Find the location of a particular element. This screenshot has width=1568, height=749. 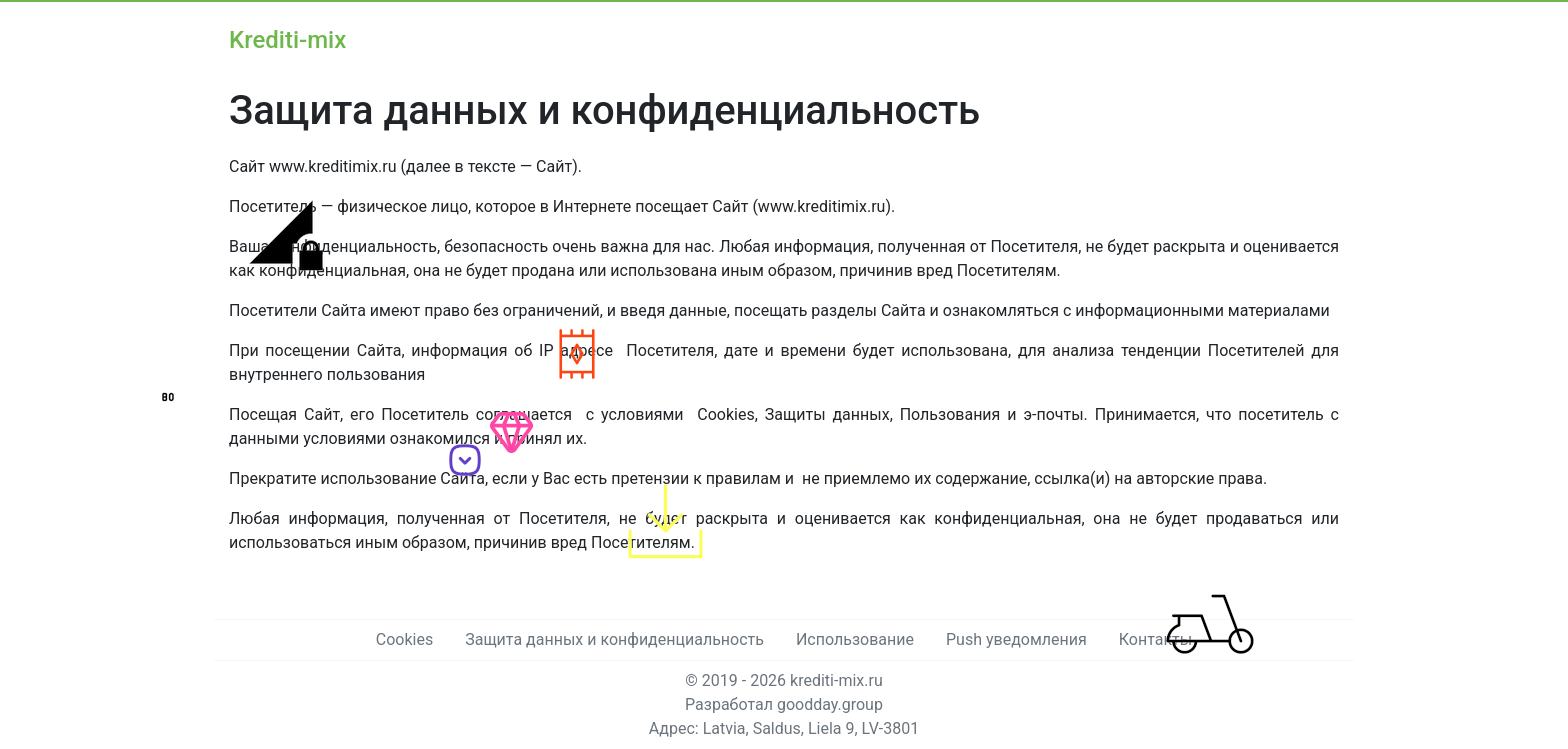

download a file is located at coordinates (665, 524).